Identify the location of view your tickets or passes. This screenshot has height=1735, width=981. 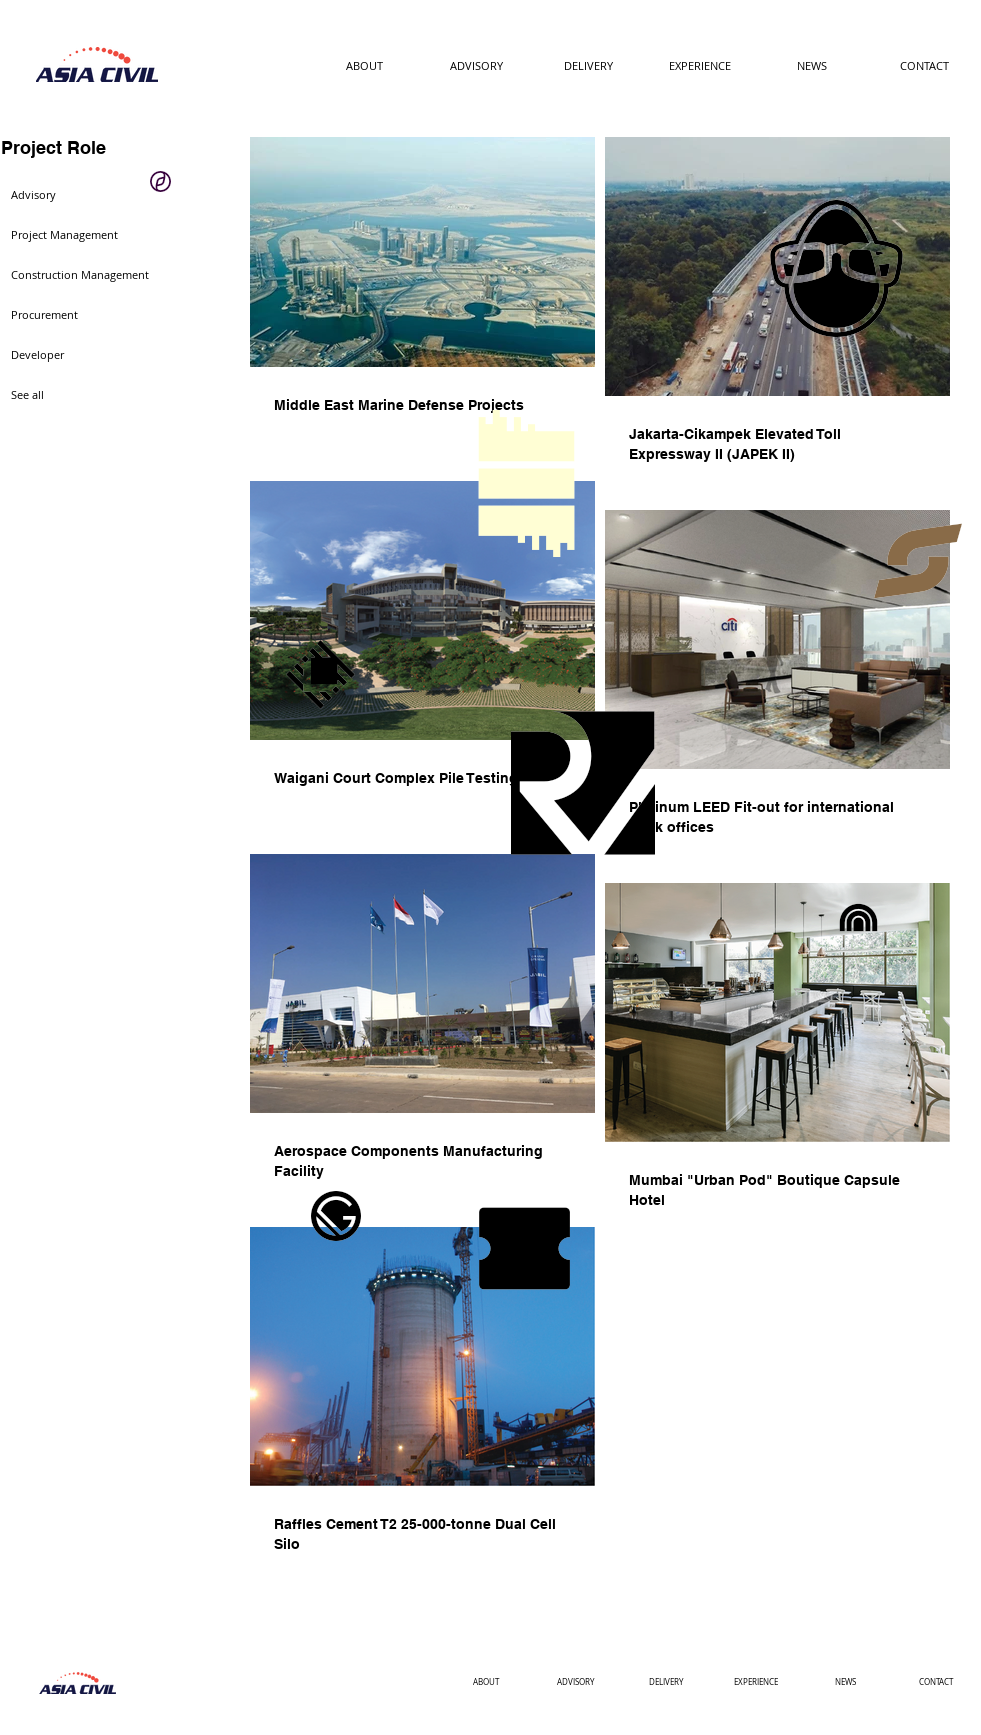
(524, 1248).